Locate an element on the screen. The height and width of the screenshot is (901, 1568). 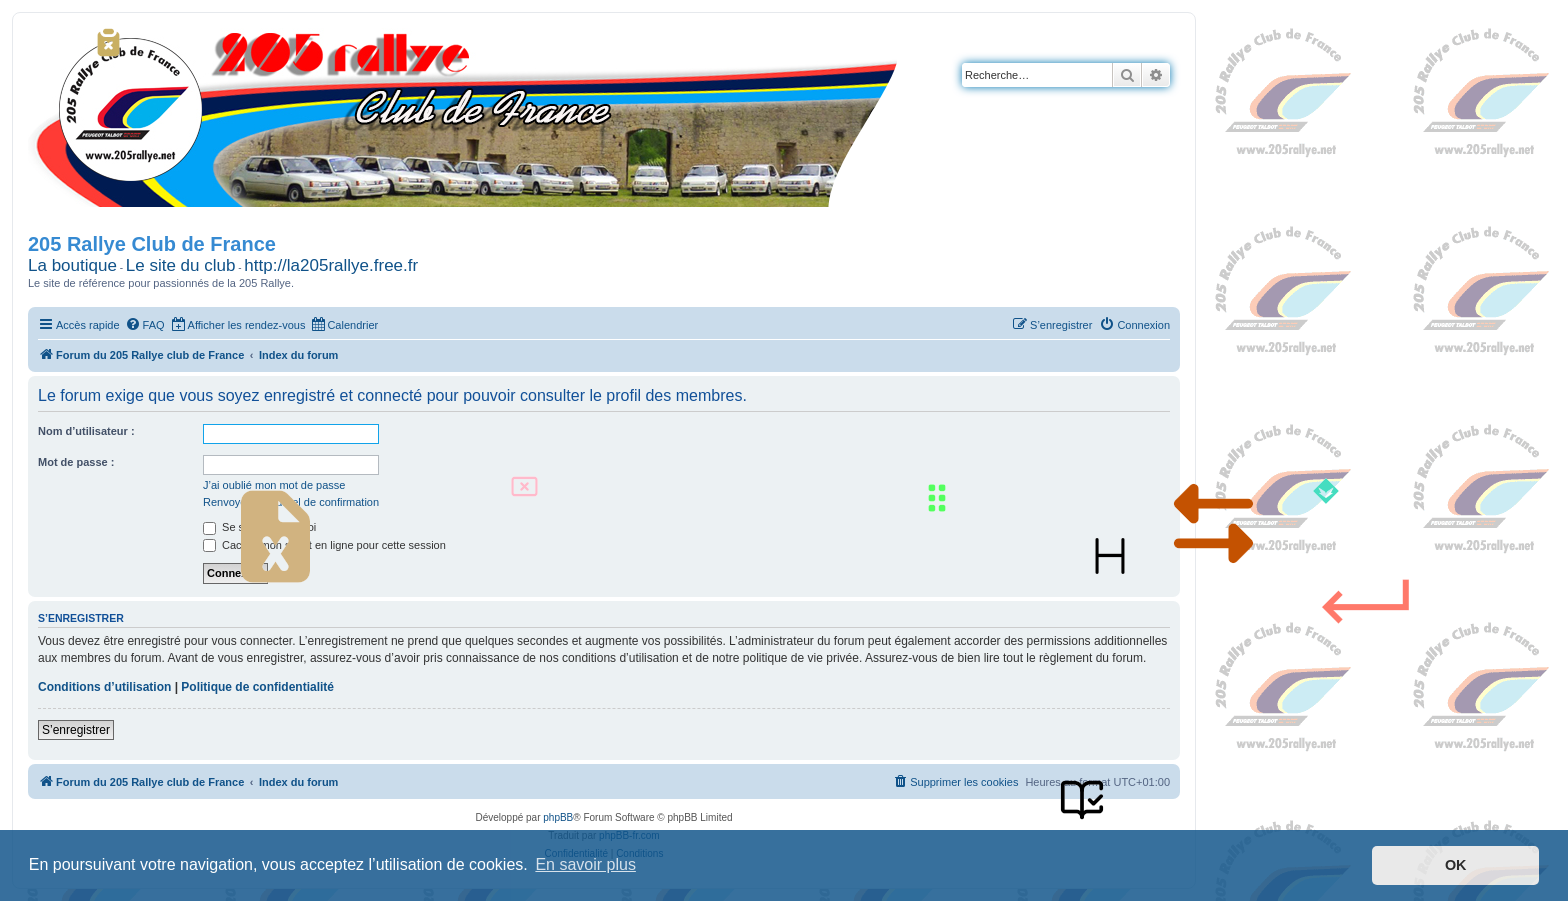
format text as a heading is located at coordinates (1110, 556).